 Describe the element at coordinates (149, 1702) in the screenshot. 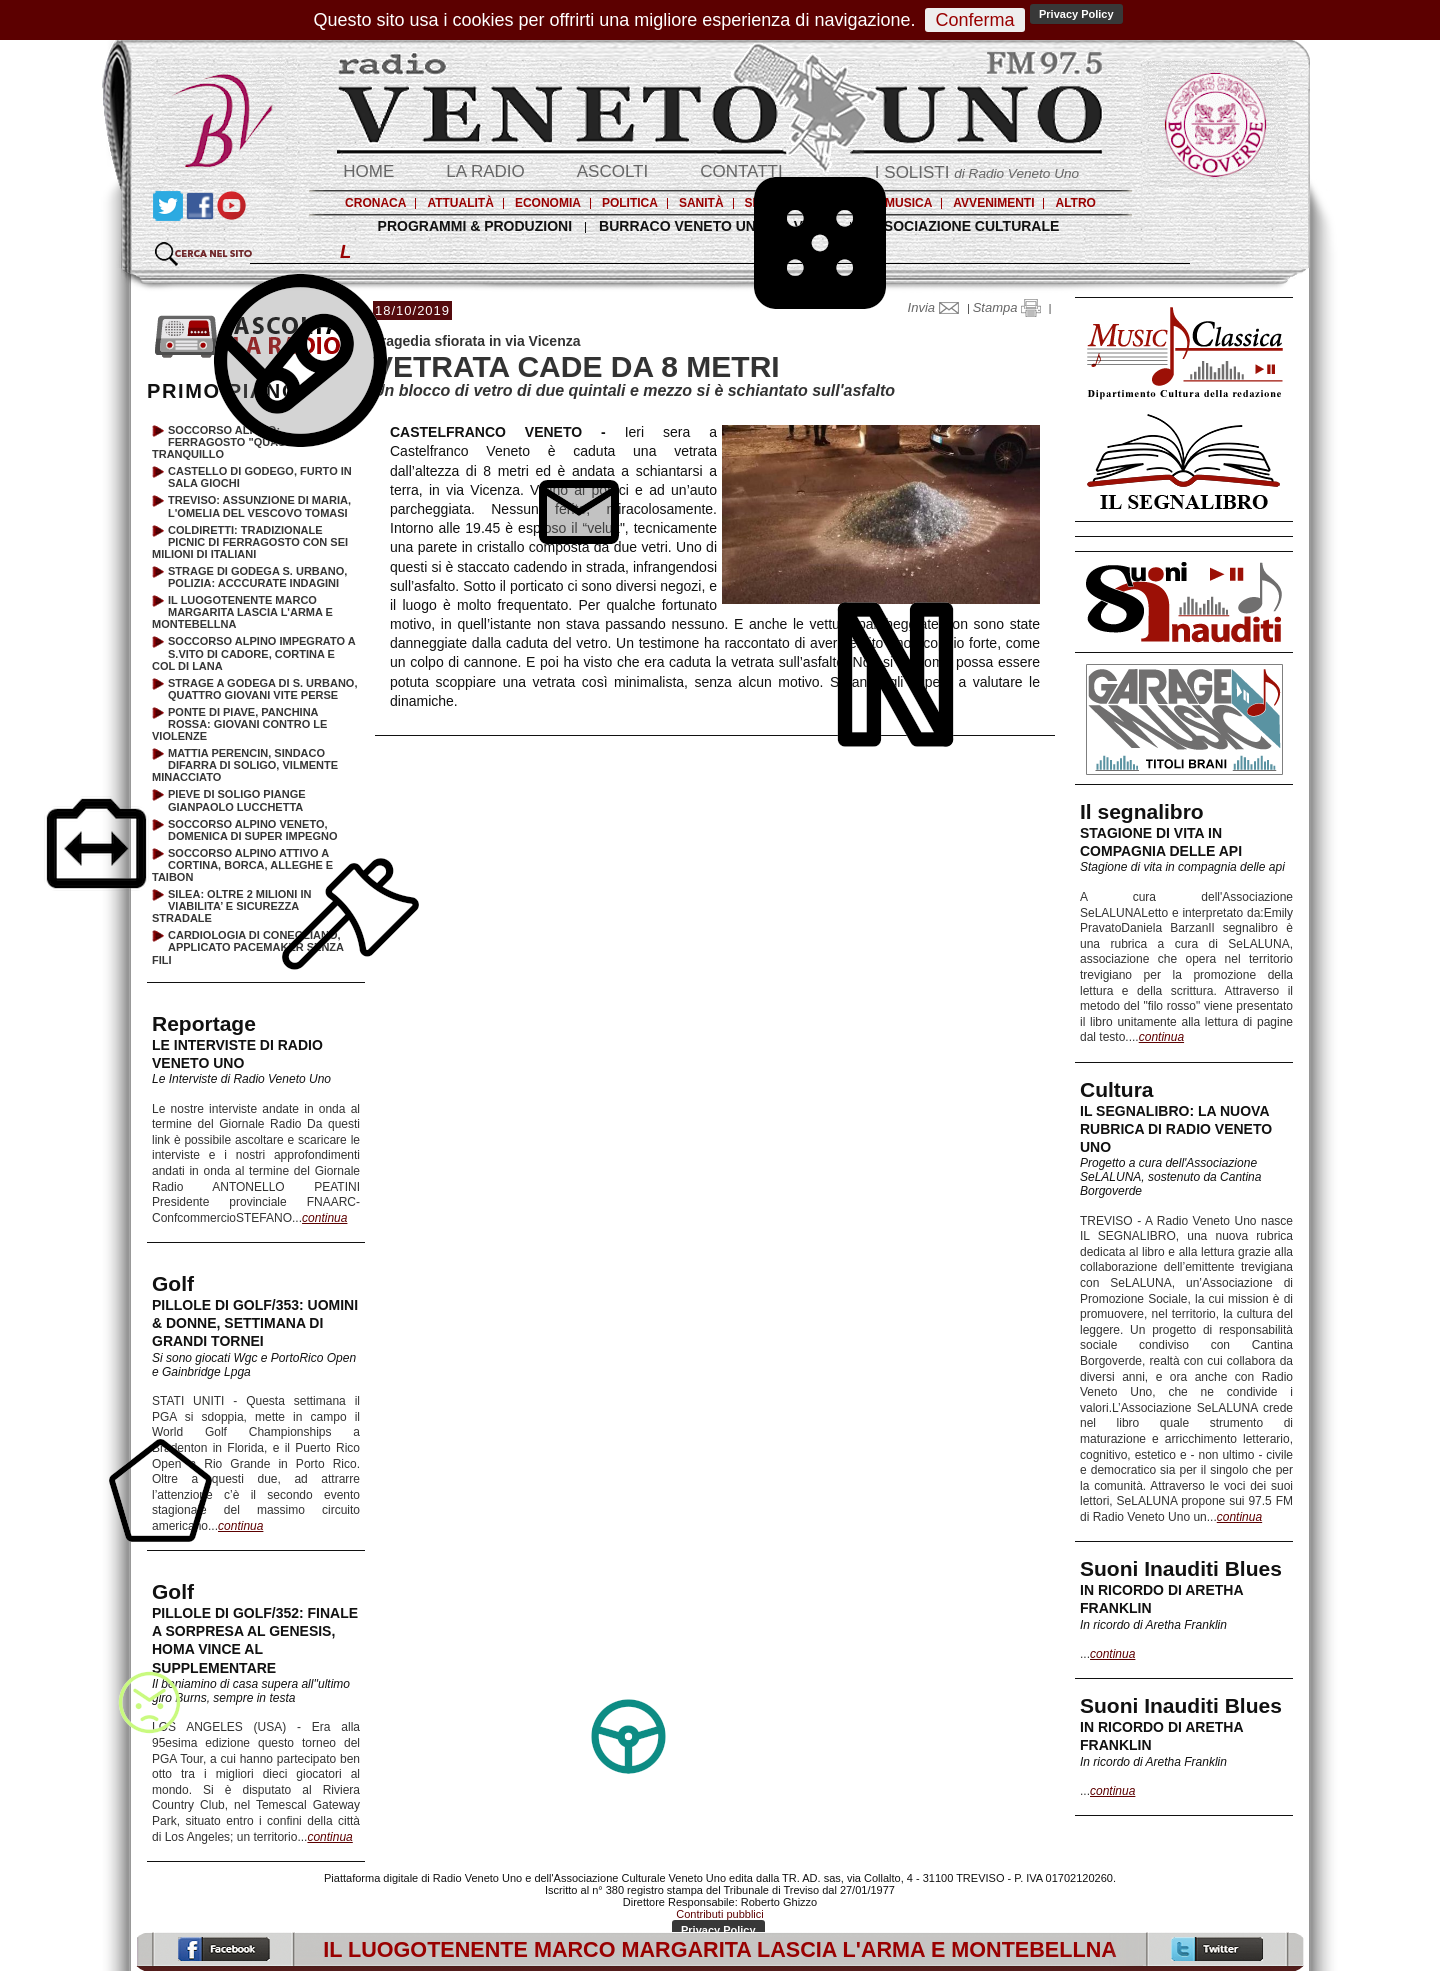

I see `indicate angry reaction or emotion` at that location.